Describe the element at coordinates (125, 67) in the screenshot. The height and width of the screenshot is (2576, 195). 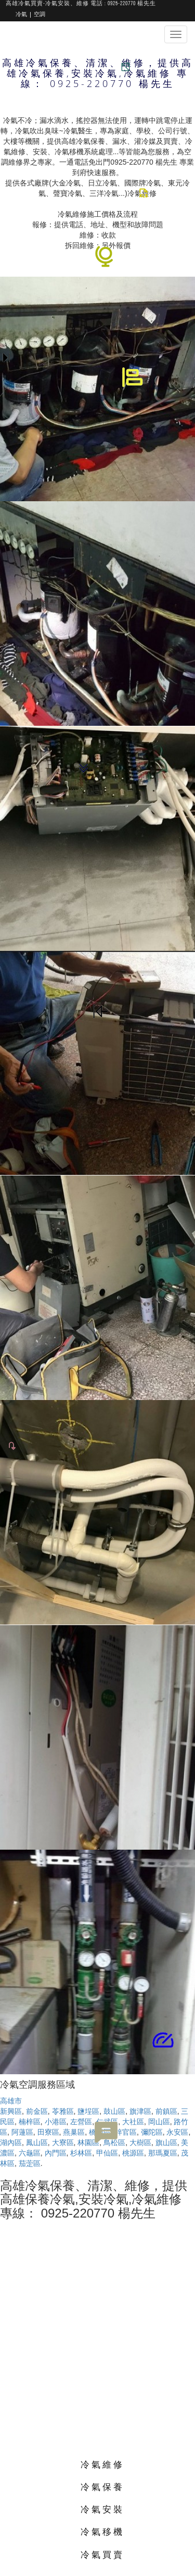
I see `calendar feature disabled or unavailable` at that location.